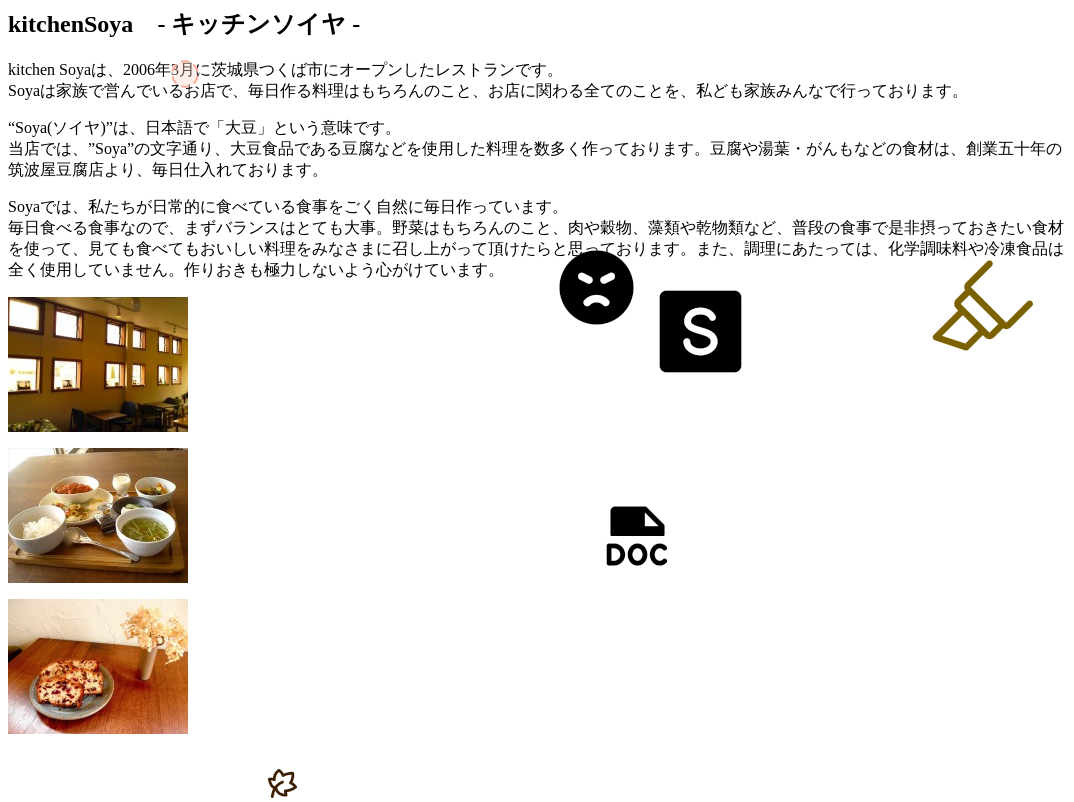 This screenshot has width=1074, height=802. Describe the element at coordinates (700, 331) in the screenshot. I see `stripe payment integration` at that location.